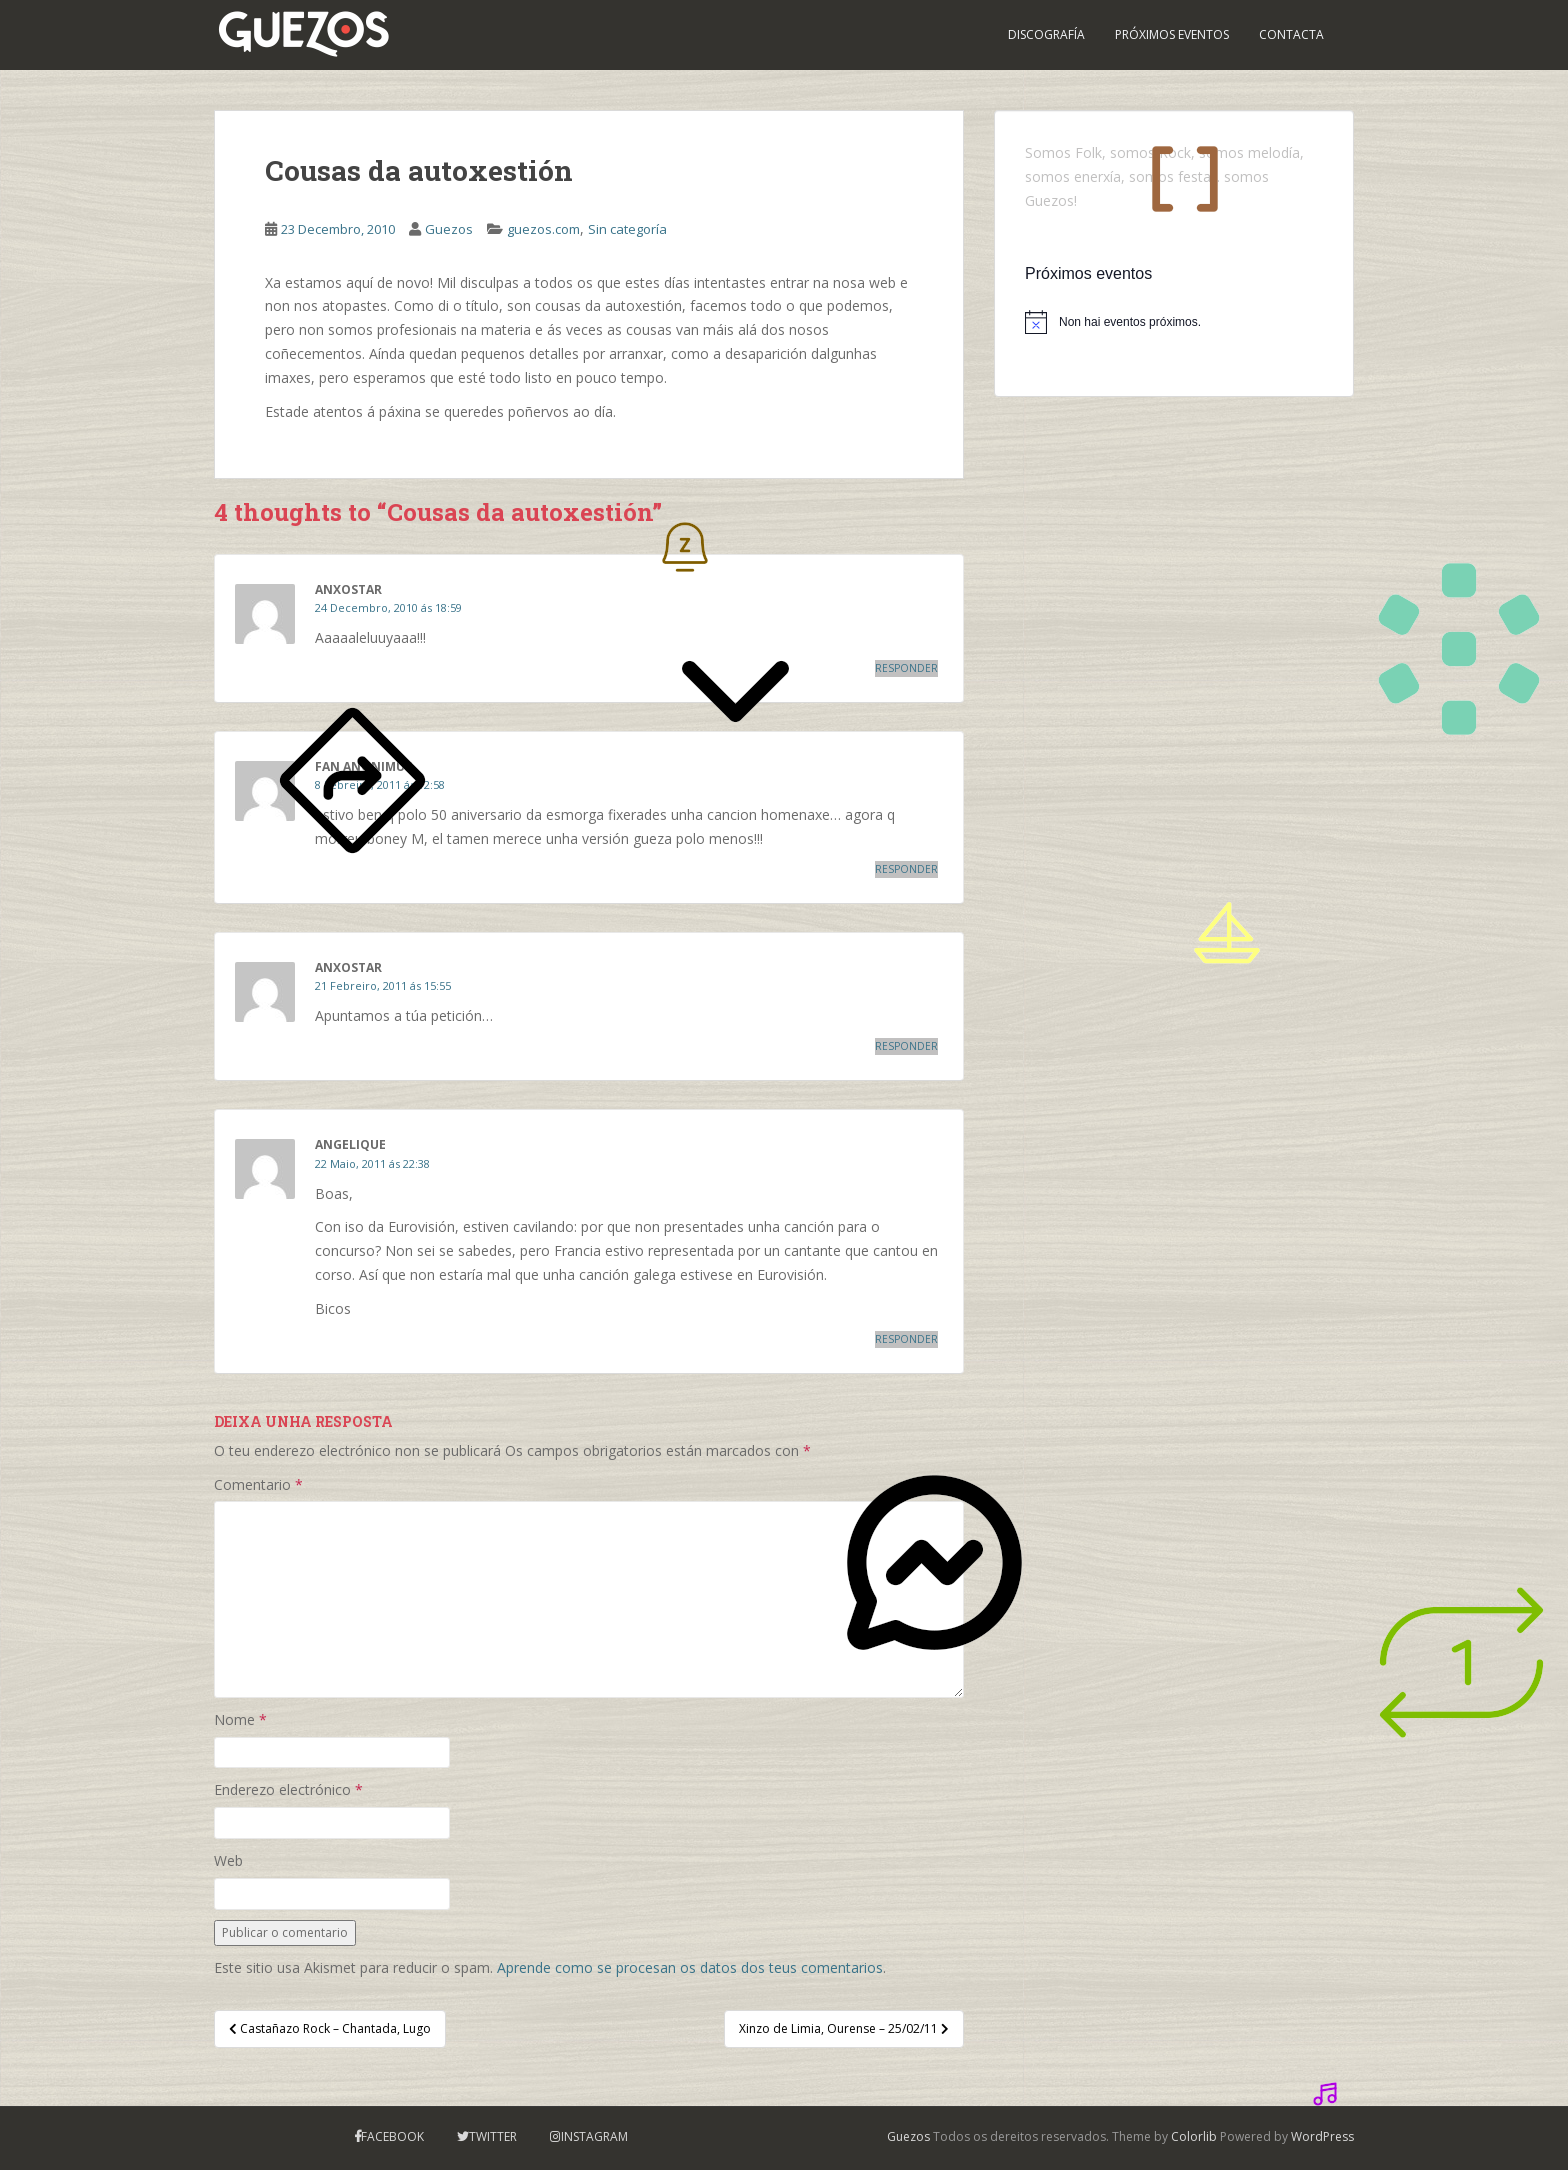 This screenshot has width=1568, height=2170. I want to click on access music library or audio files, so click(1325, 2094).